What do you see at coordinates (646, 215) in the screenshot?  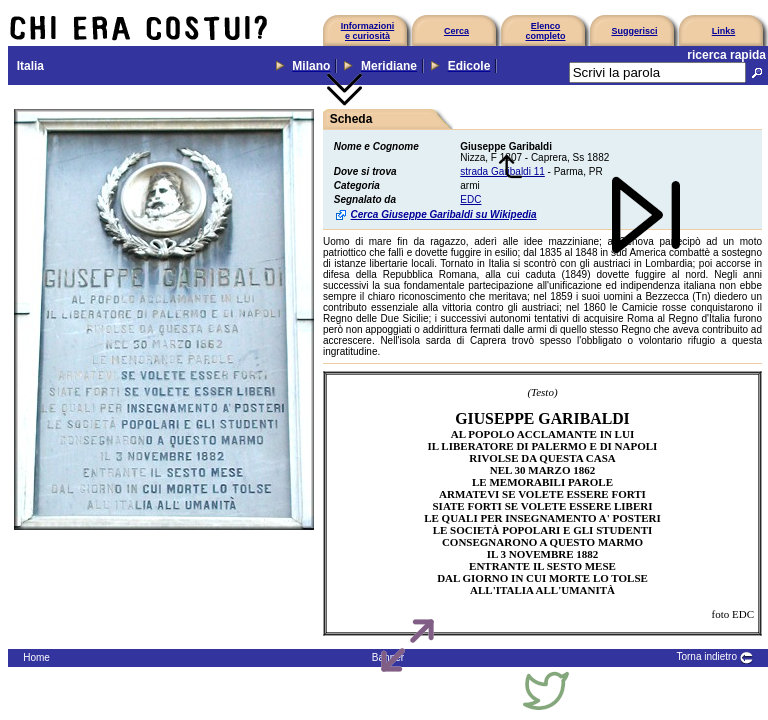 I see `skip to the next track` at bounding box center [646, 215].